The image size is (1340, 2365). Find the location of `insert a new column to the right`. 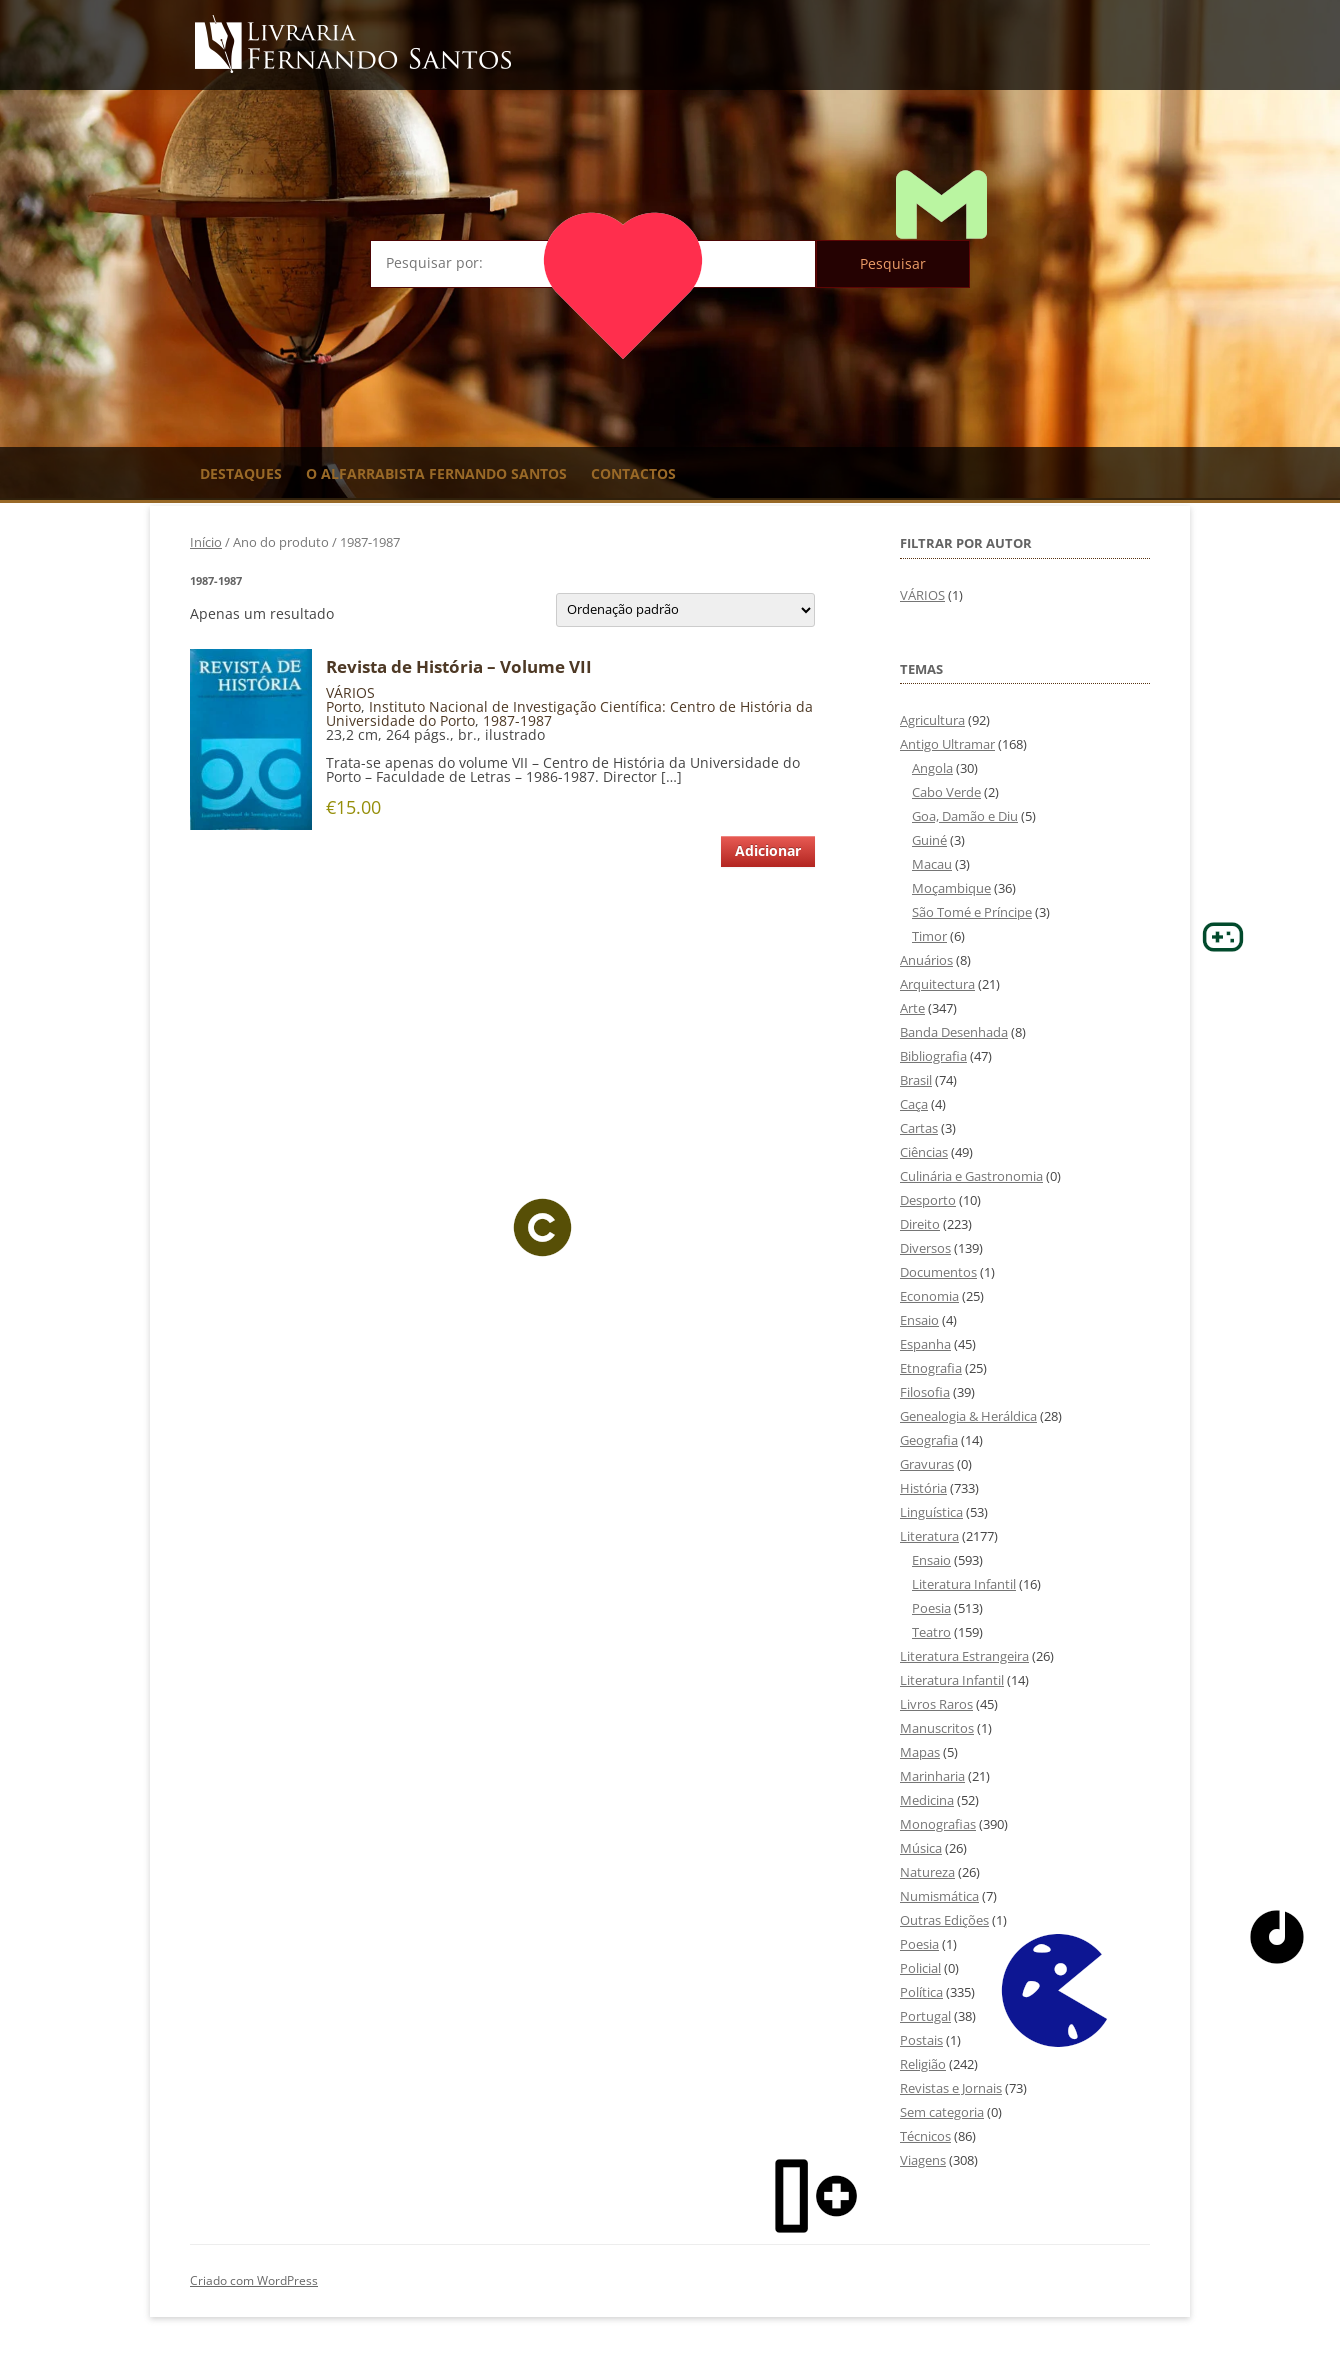

insert a new column to the right is located at coordinates (812, 2196).